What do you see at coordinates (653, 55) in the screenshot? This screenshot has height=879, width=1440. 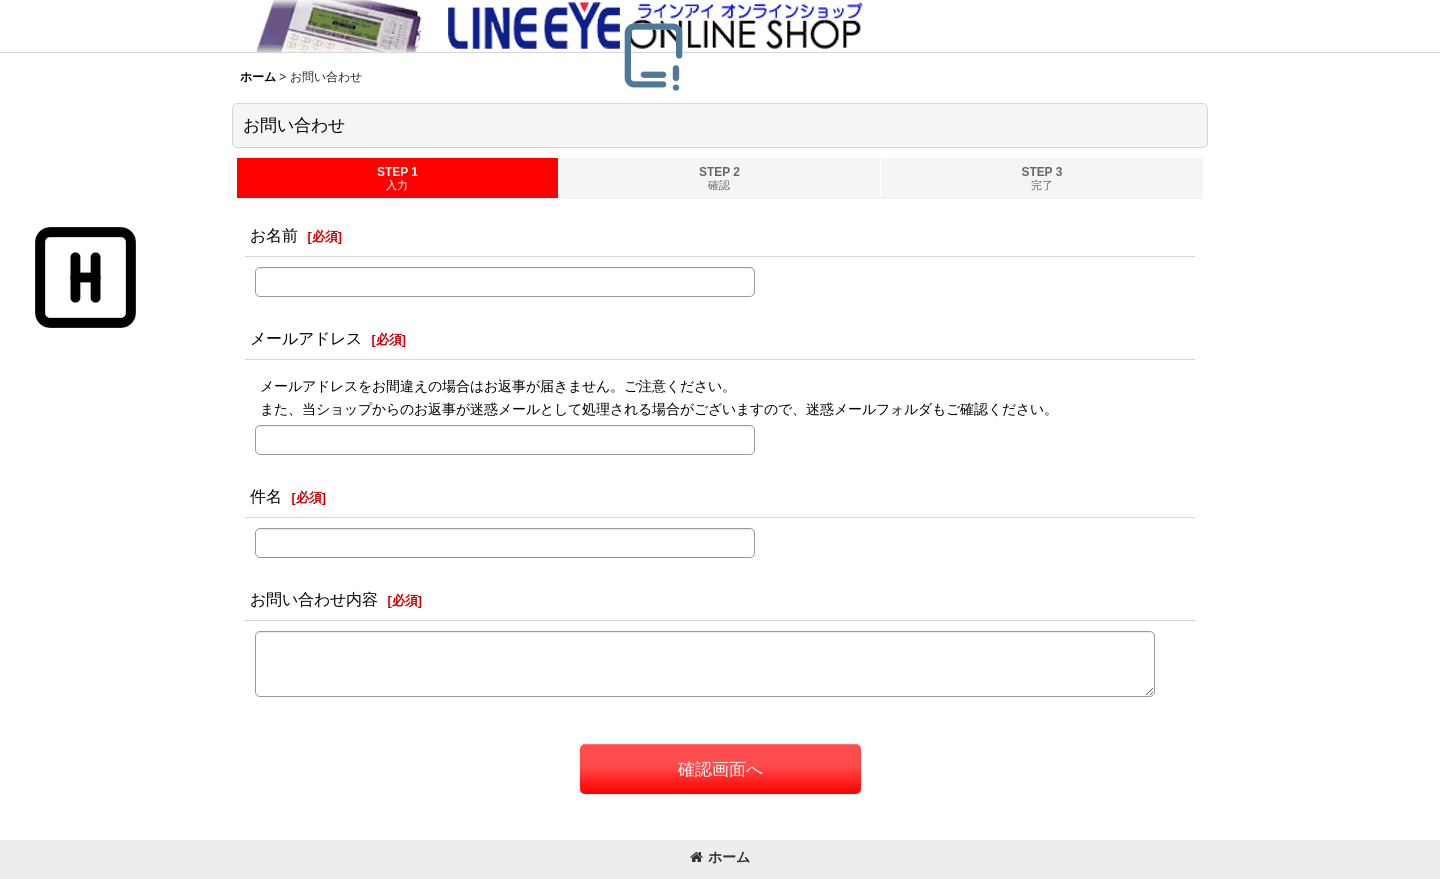 I see `iPad device error or warning` at bounding box center [653, 55].